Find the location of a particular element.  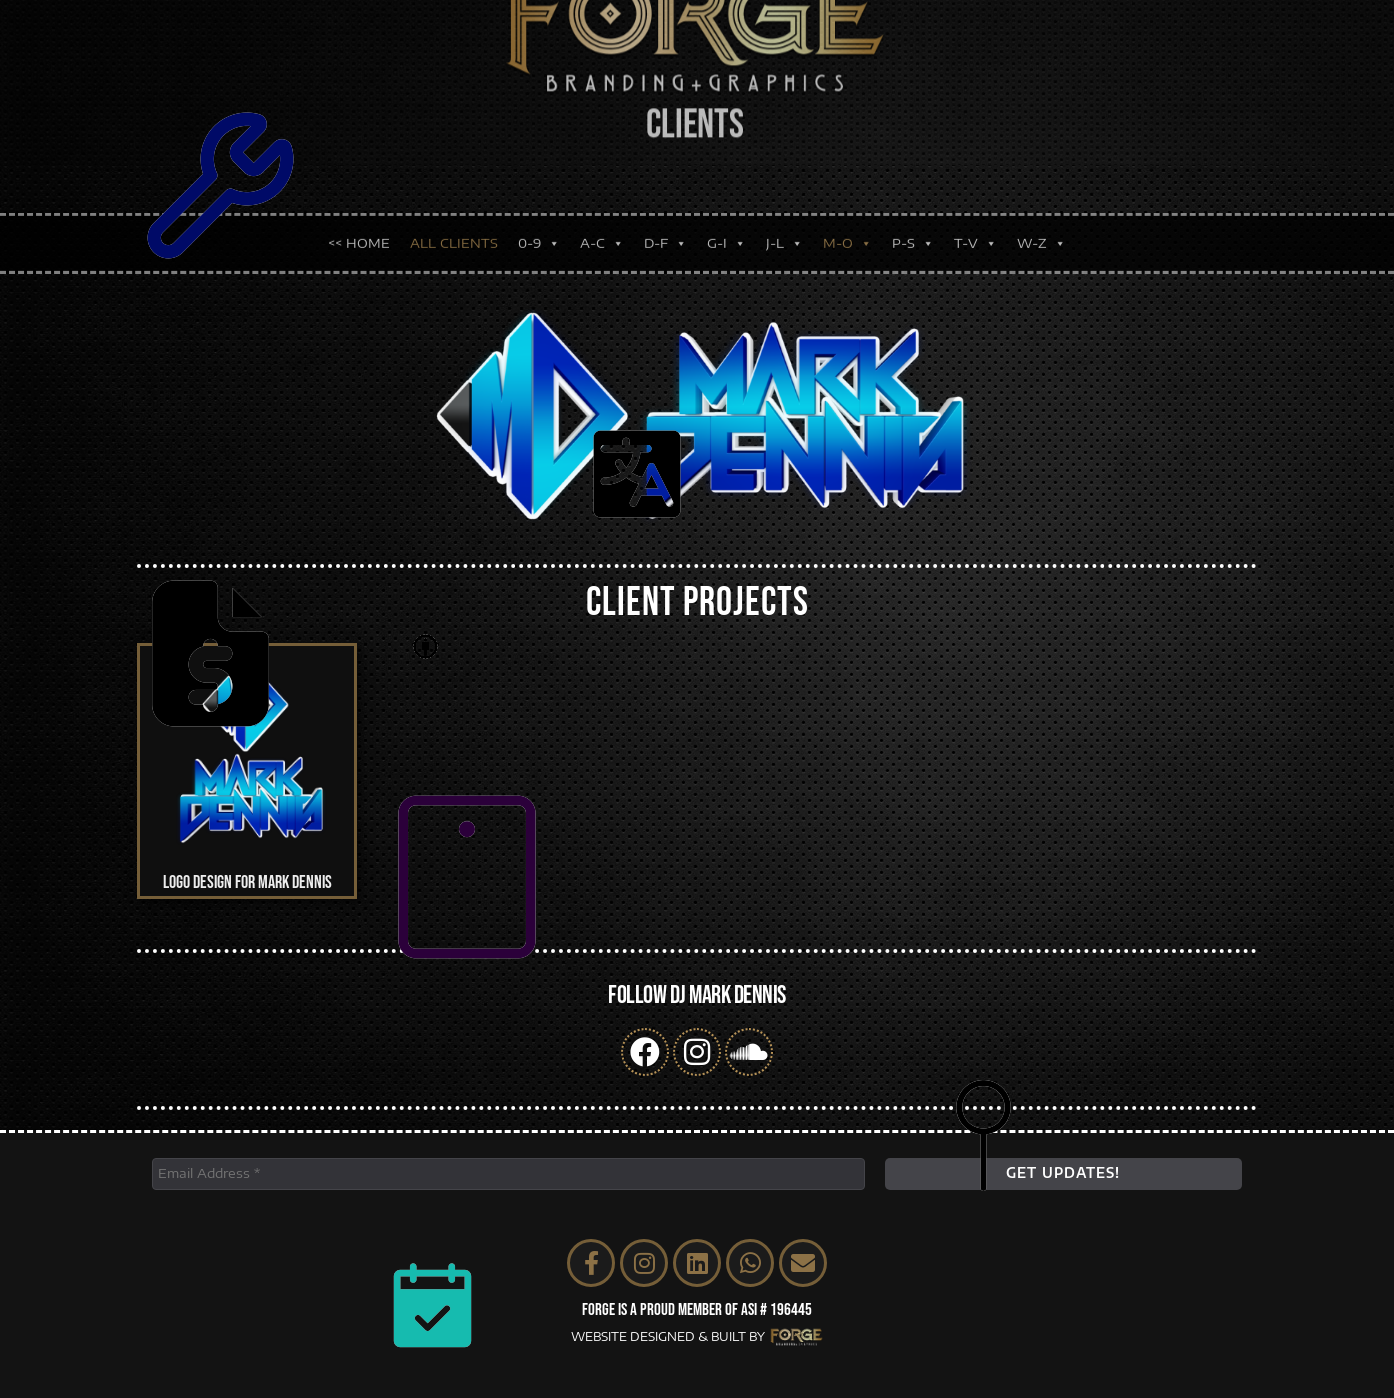

access settings or configuration options is located at coordinates (220, 185).